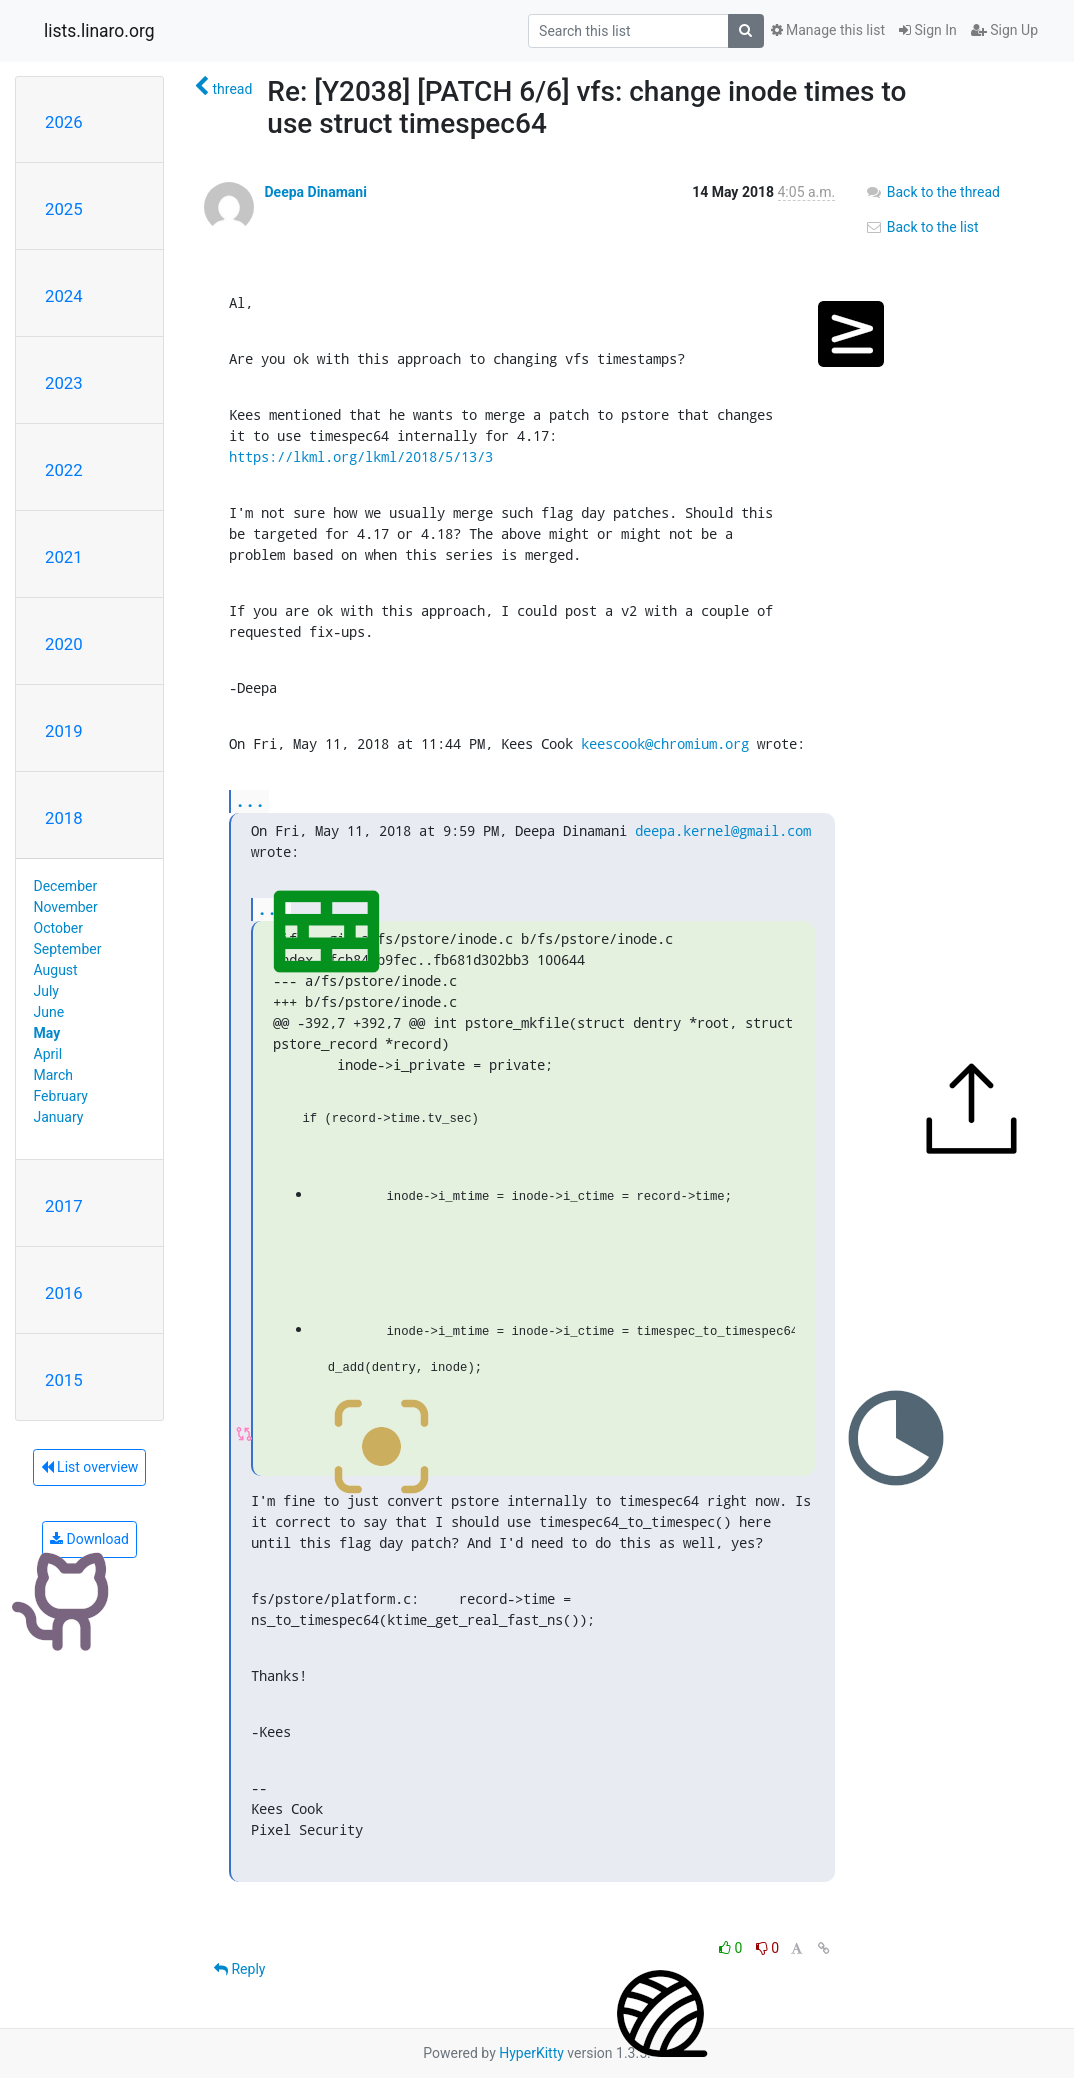 Image resolution: width=1074 pixels, height=2078 pixels. I want to click on view code differences between branches, so click(244, 1434).